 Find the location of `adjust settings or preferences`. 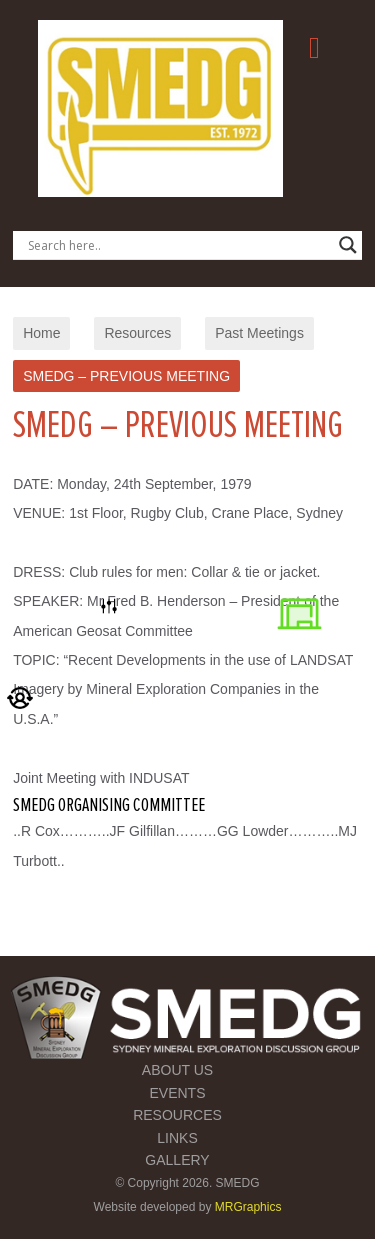

adjust settings or preferences is located at coordinates (109, 606).